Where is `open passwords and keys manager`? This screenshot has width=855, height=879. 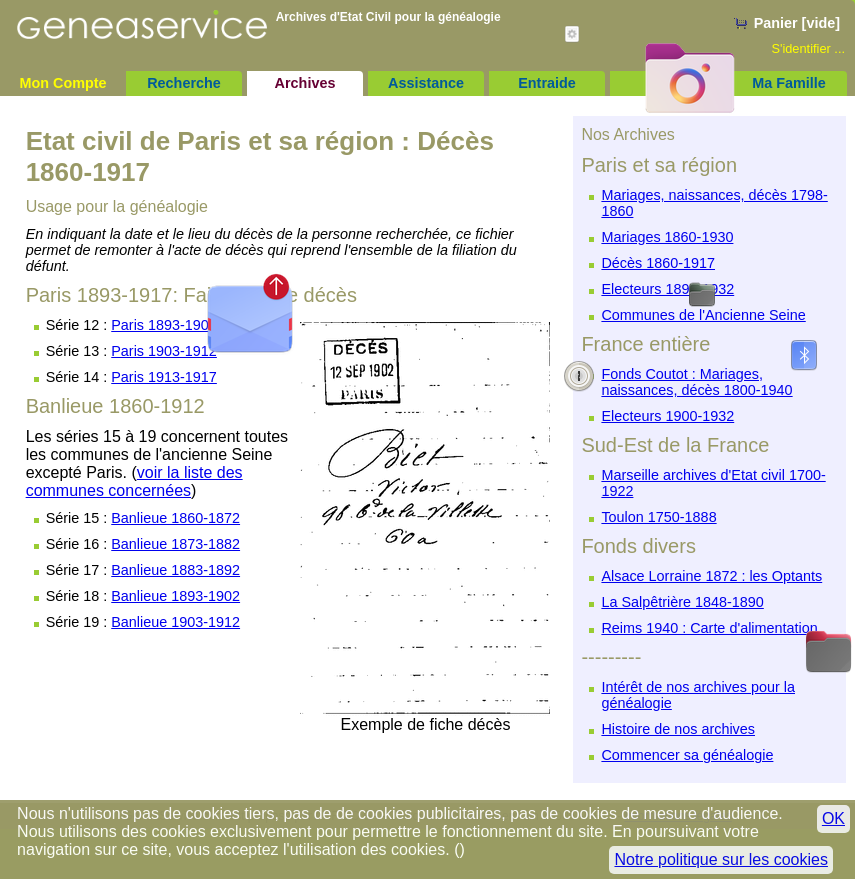
open passwords and keys manager is located at coordinates (579, 376).